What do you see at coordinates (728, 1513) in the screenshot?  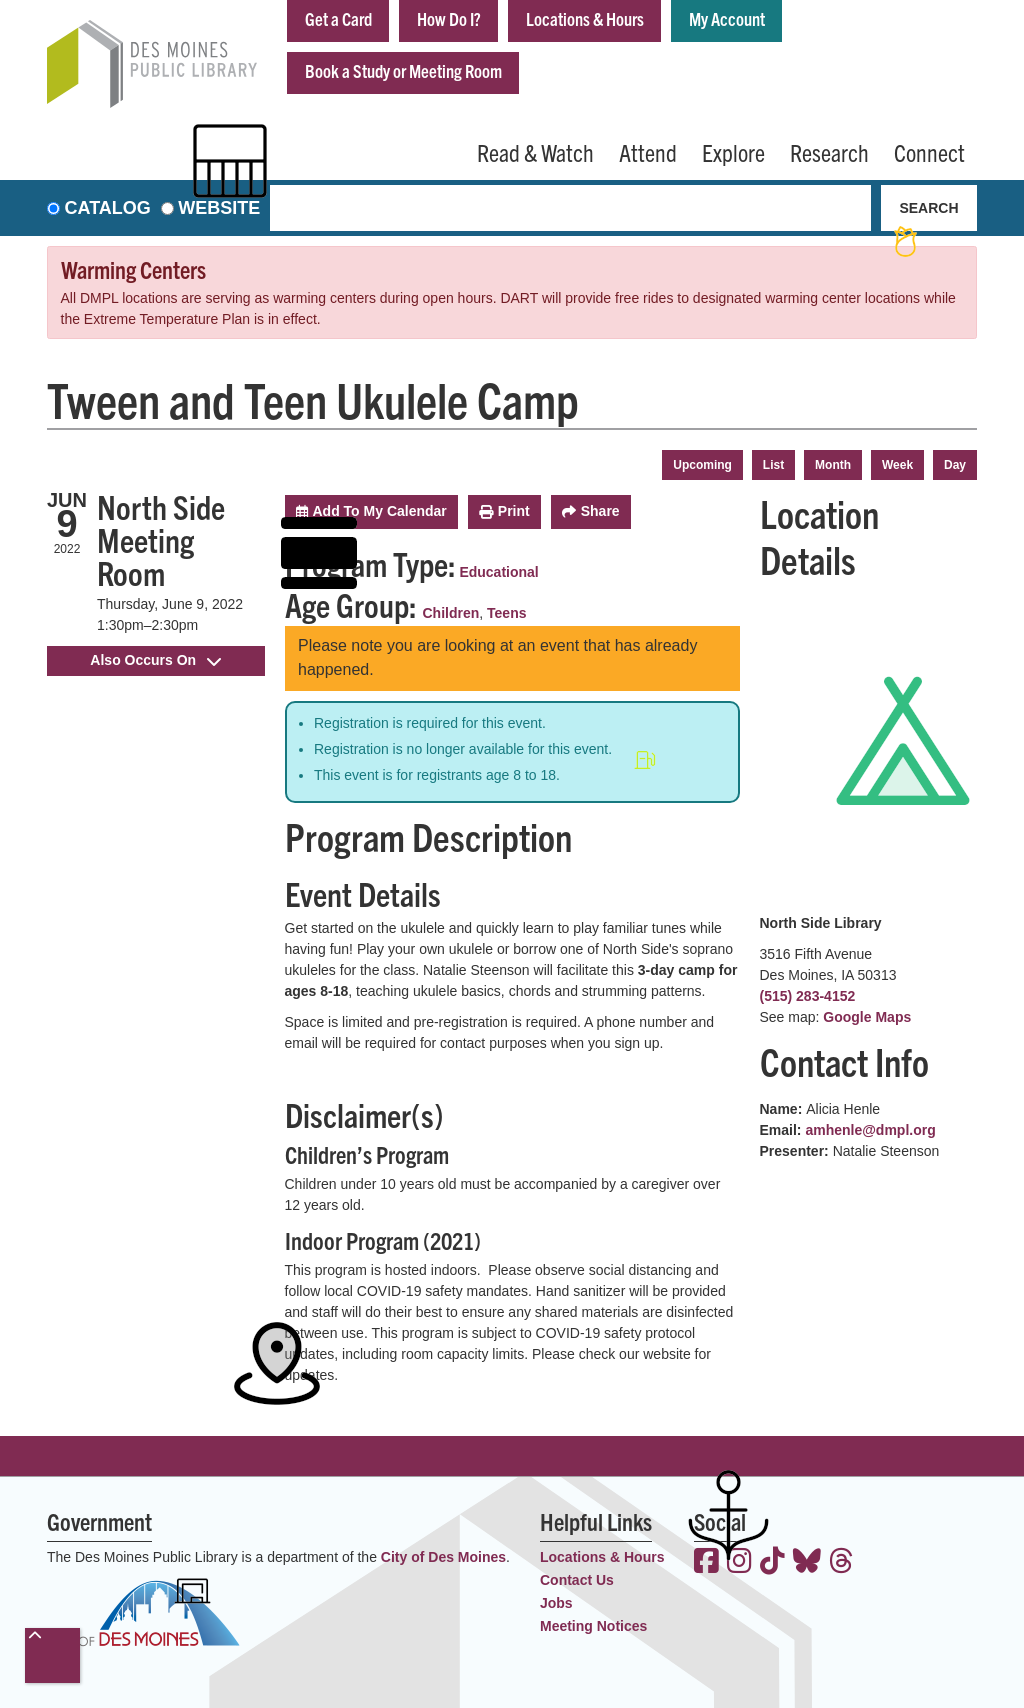 I see `anchor link to a specific section on the page` at bounding box center [728, 1513].